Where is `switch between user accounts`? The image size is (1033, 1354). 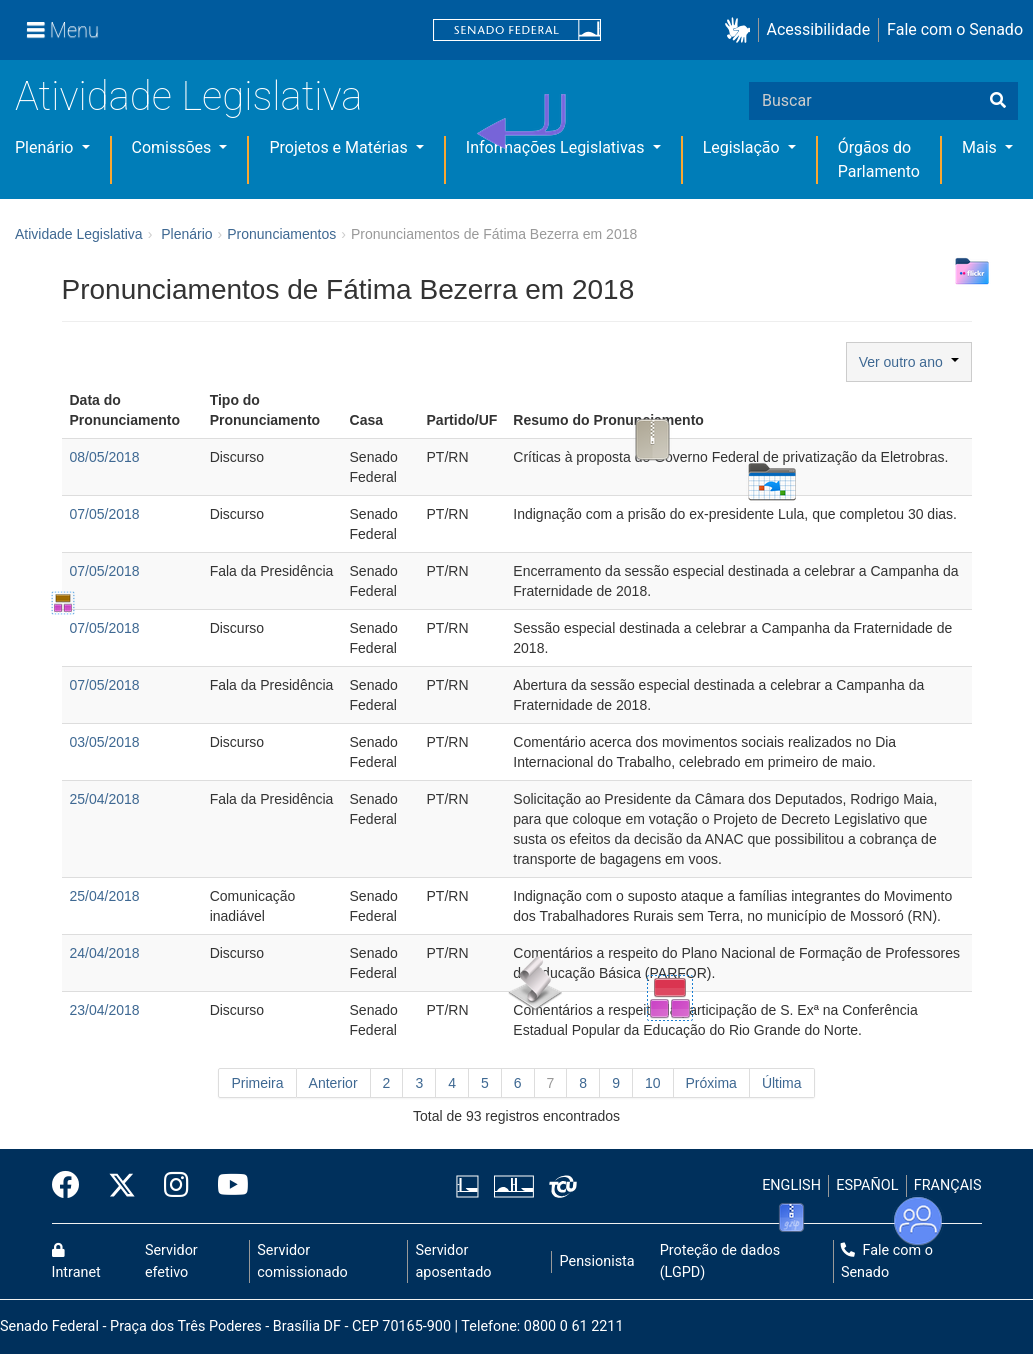
switch between user accounts is located at coordinates (918, 1221).